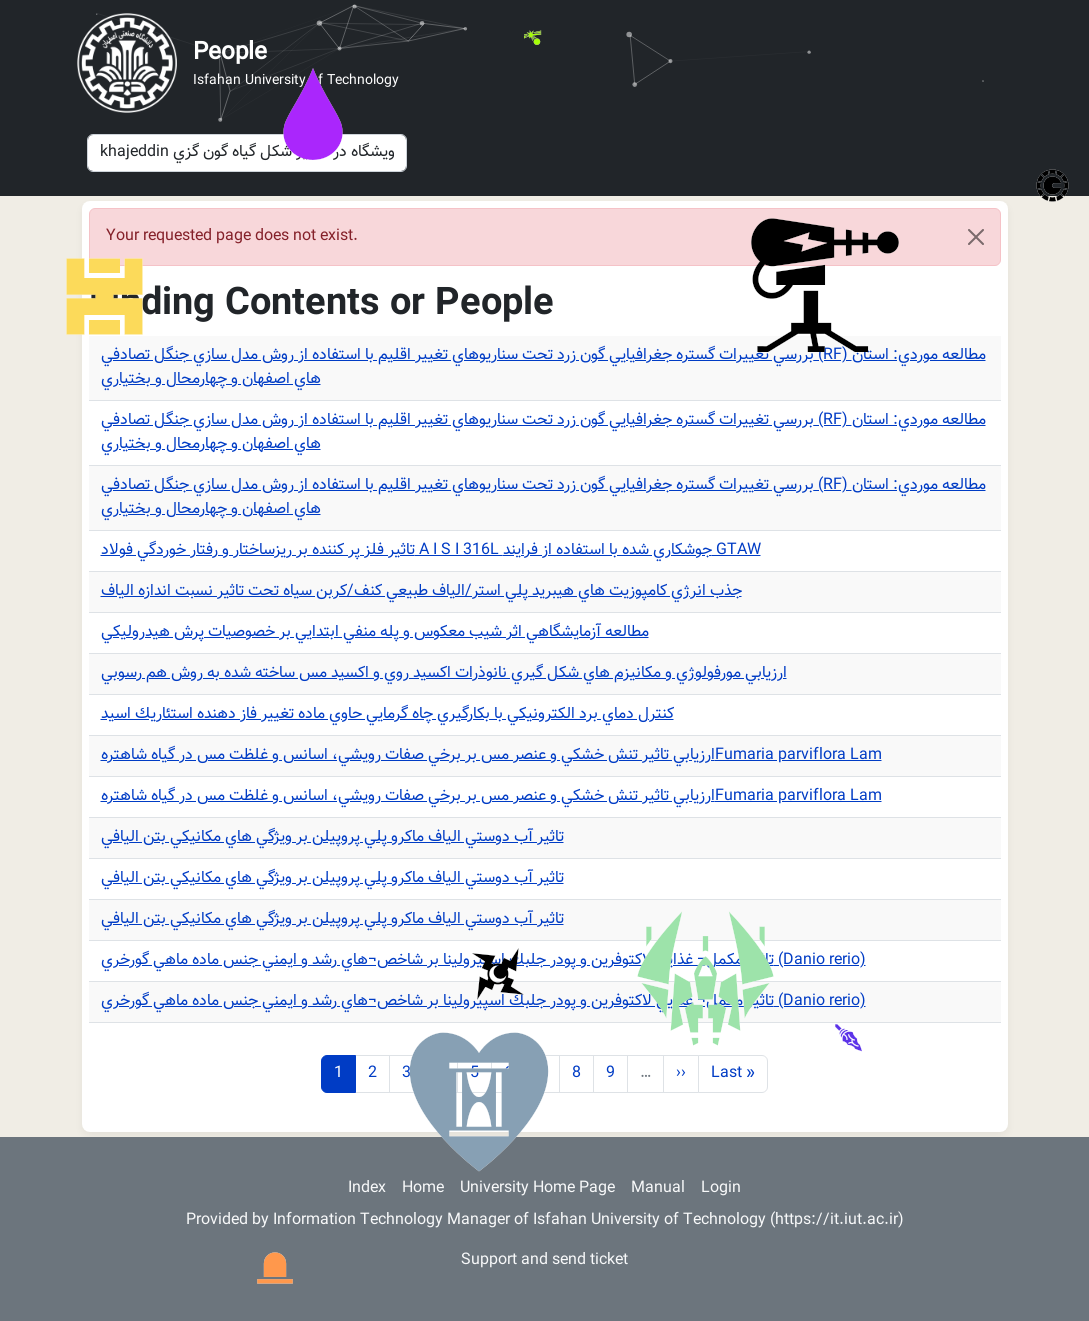 Image resolution: width=1089 pixels, height=1321 pixels. Describe the element at coordinates (275, 1268) in the screenshot. I see `indicates a deceased character or game over state` at that location.